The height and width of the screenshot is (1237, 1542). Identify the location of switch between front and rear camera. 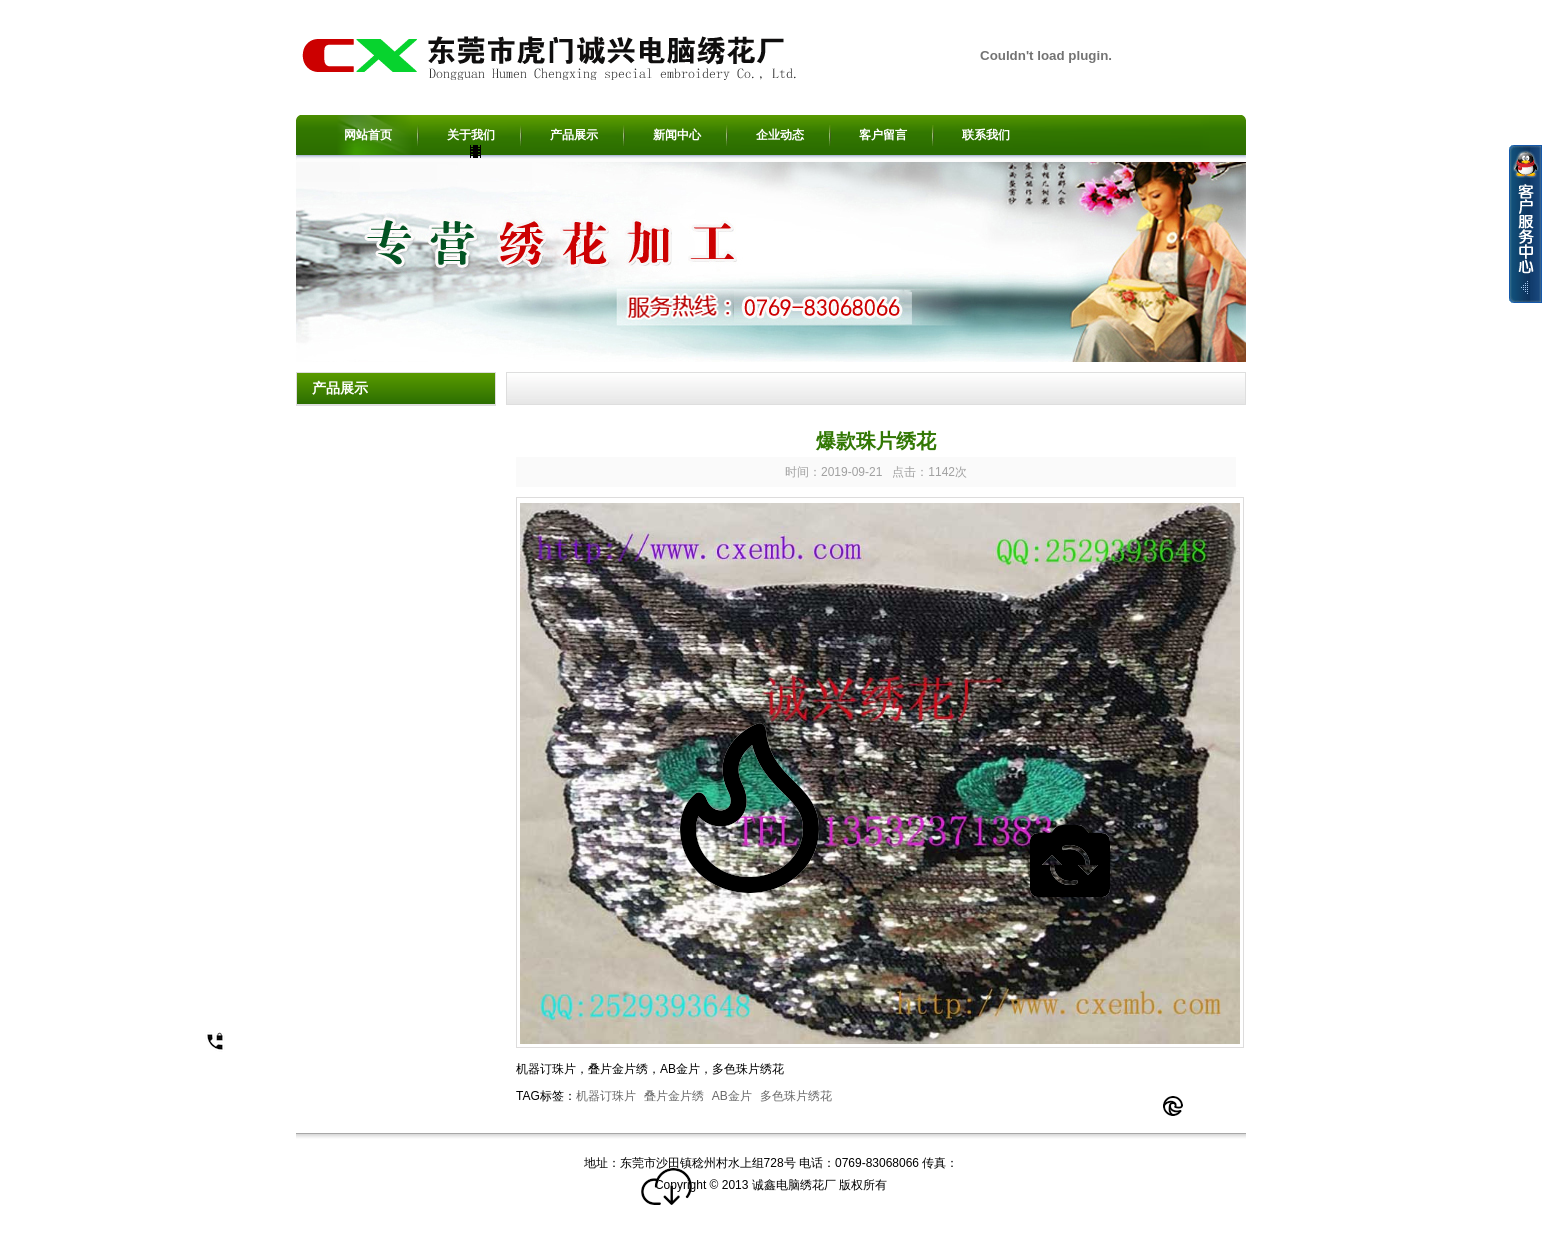
(1070, 861).